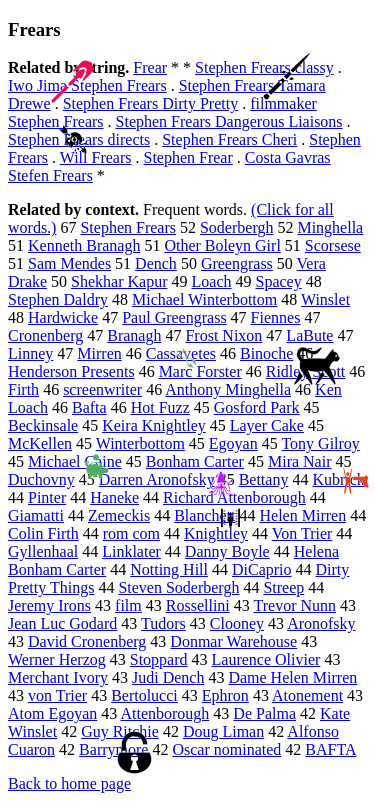  I want to click on indicates arrest or surrender scenario in a game, so click(356, 481).